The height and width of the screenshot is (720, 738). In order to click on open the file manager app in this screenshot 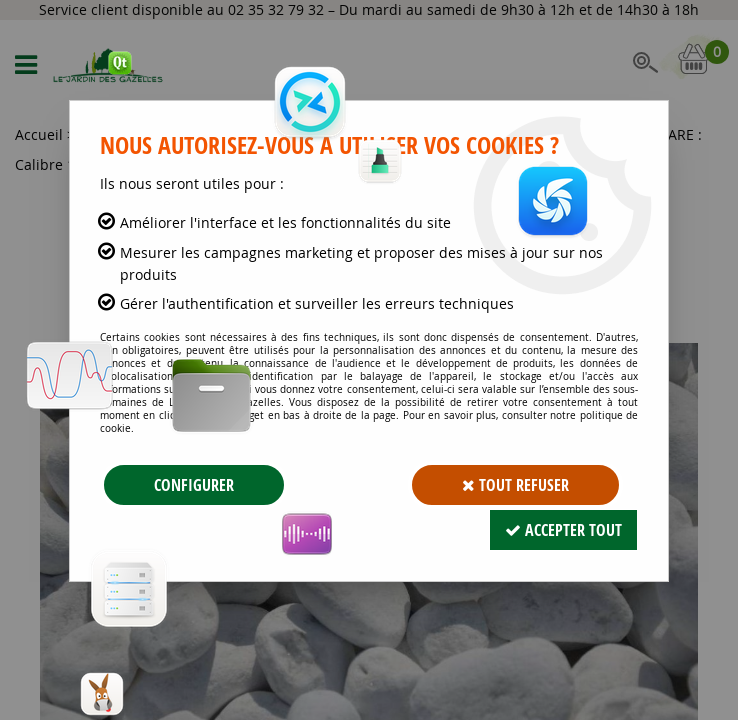, I will do `click(211, 395)`.